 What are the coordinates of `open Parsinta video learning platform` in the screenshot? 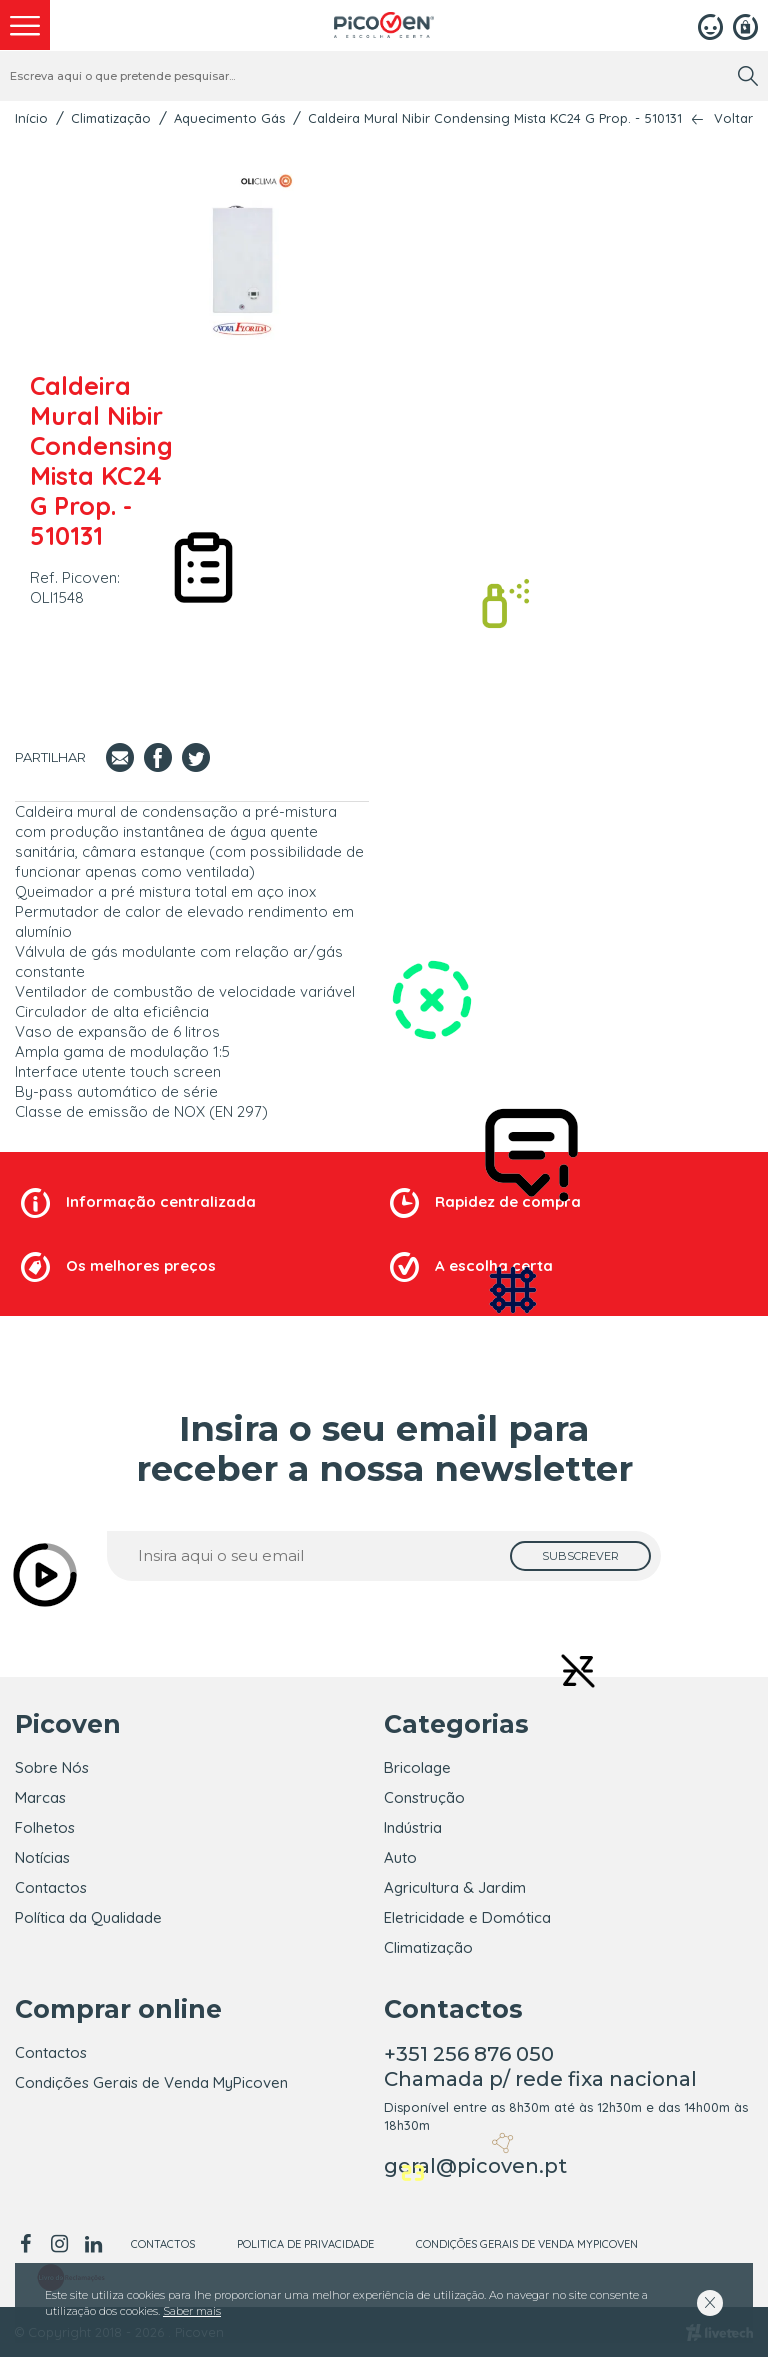 It's located at (45, 1575).